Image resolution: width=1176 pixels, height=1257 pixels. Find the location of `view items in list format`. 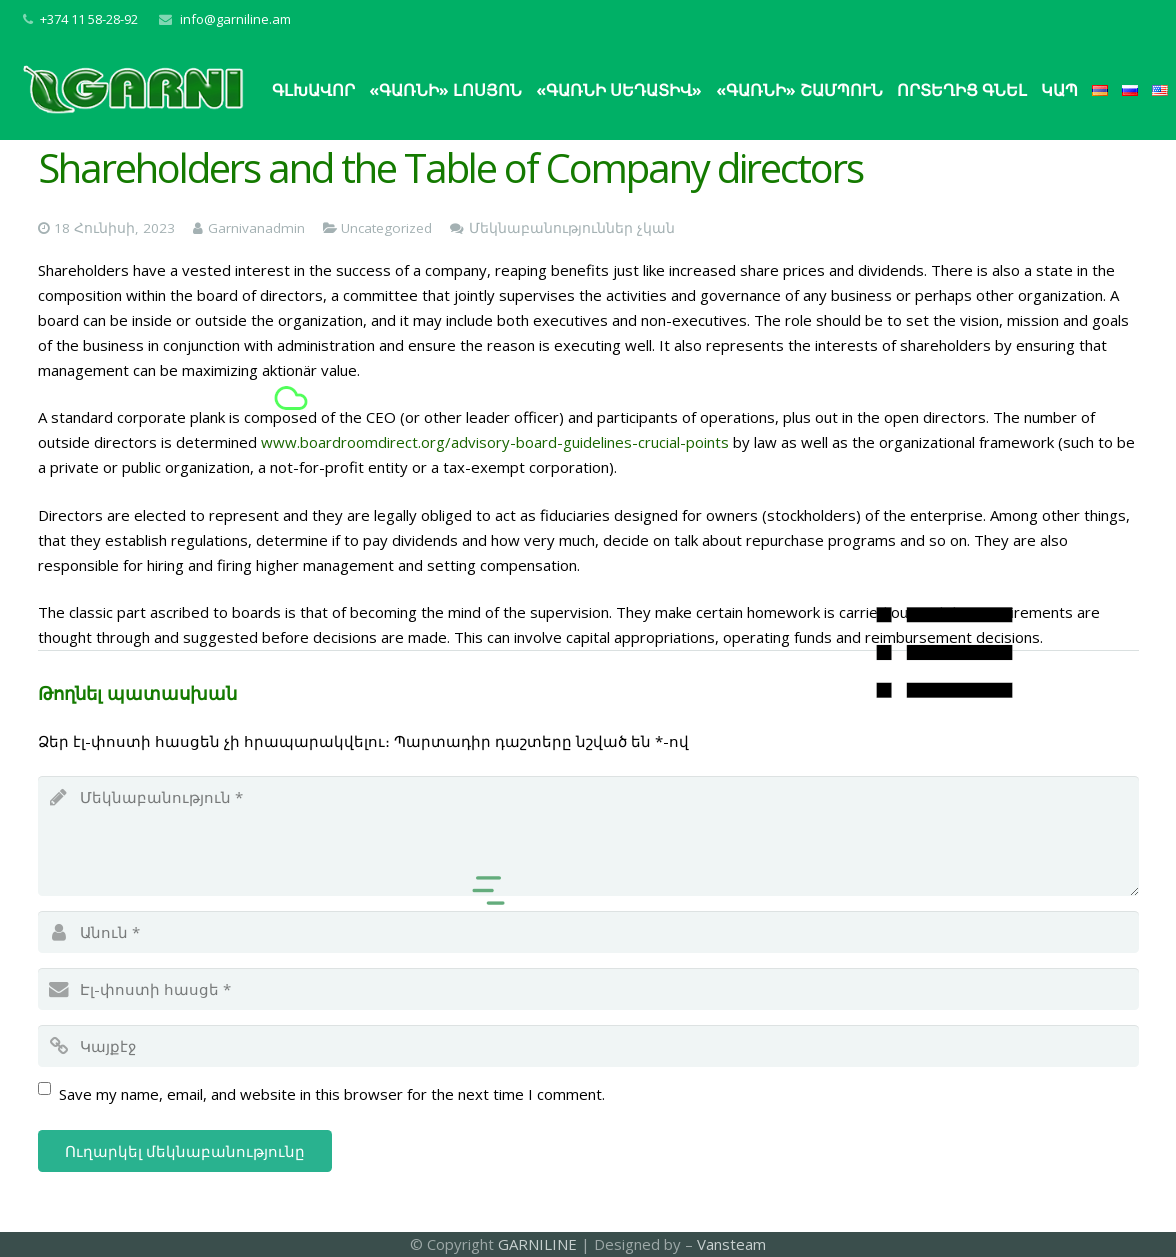

view items in list format is located at coordinates (944, 652).